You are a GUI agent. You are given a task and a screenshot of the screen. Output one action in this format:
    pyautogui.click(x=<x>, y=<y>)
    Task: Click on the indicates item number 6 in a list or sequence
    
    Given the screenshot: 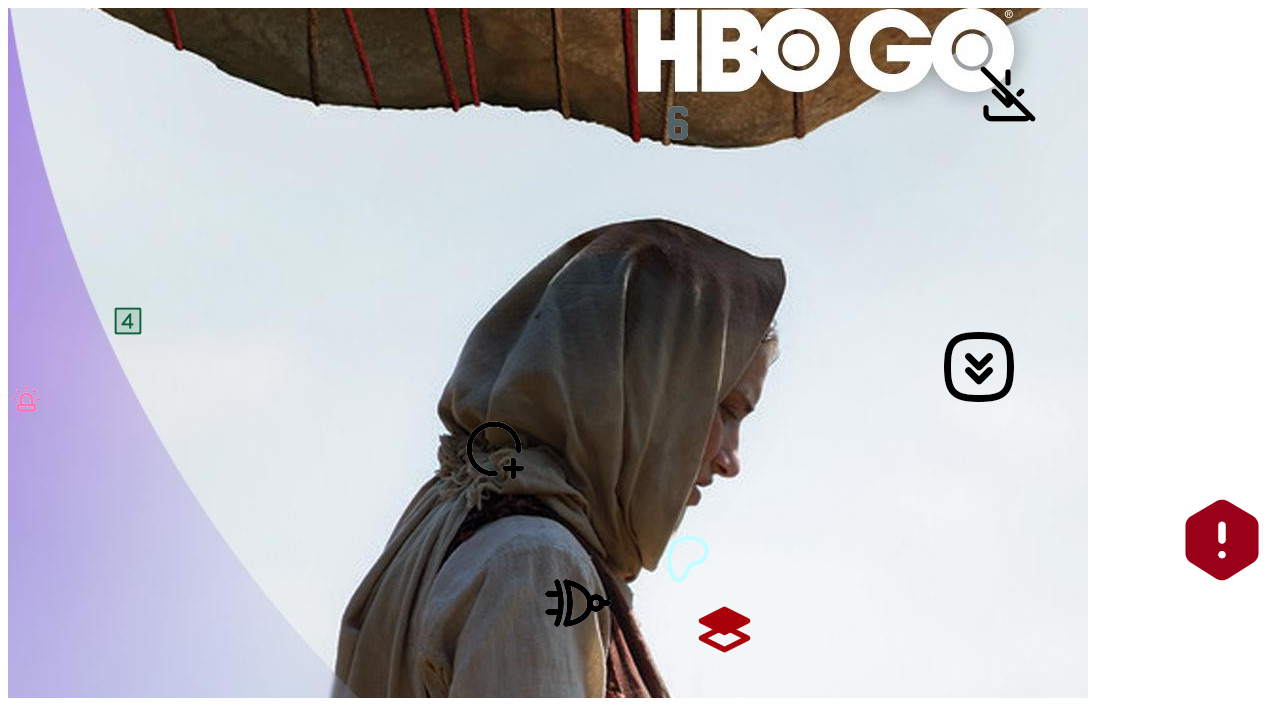 What is the action you would take?
    pyautogui.click(x=678, y=123)
    